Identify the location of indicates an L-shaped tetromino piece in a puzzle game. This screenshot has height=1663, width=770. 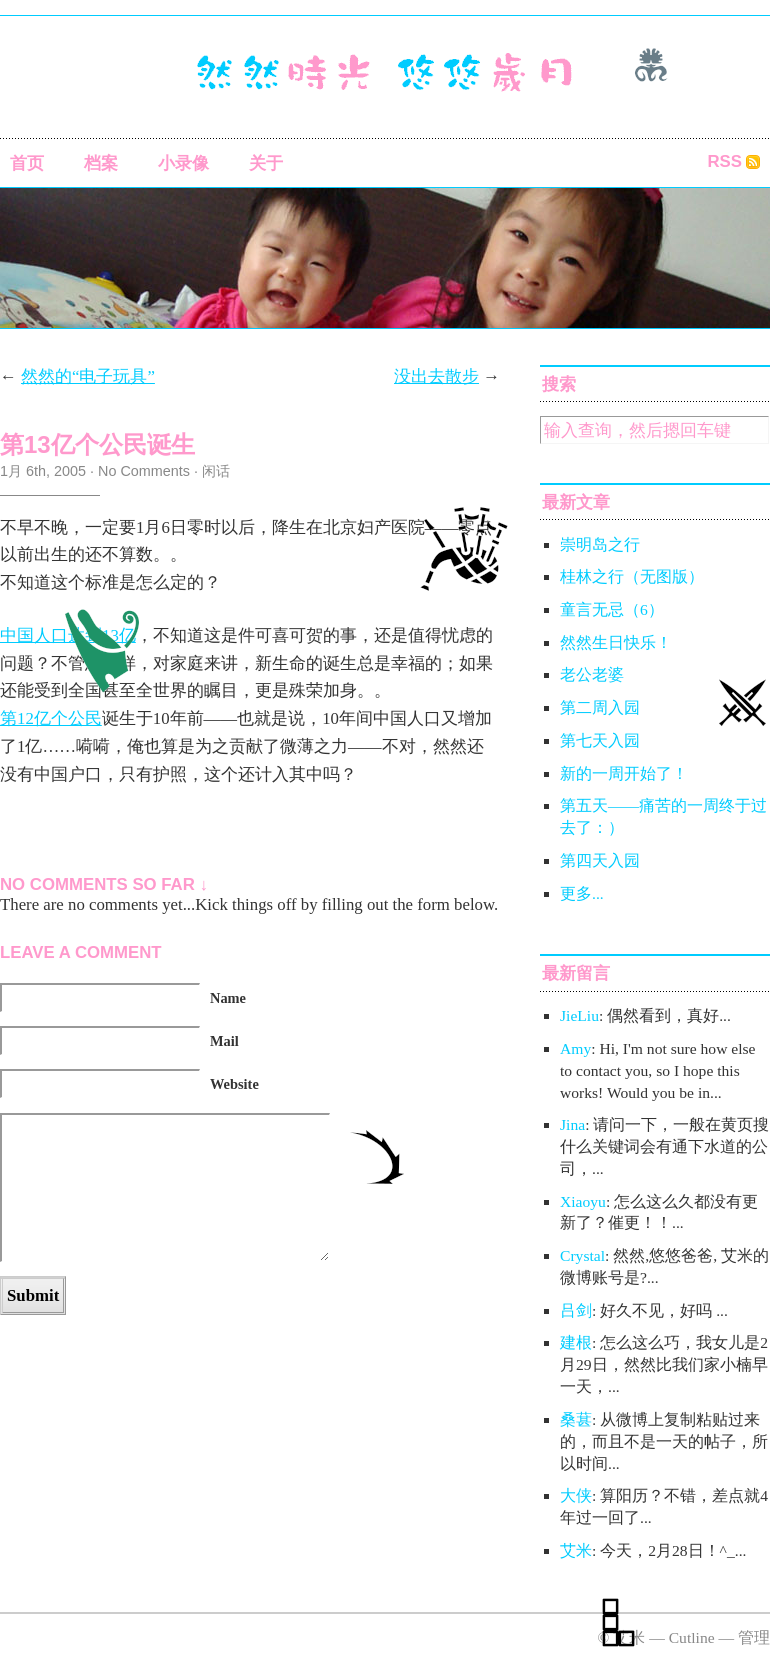
(618, 1622).